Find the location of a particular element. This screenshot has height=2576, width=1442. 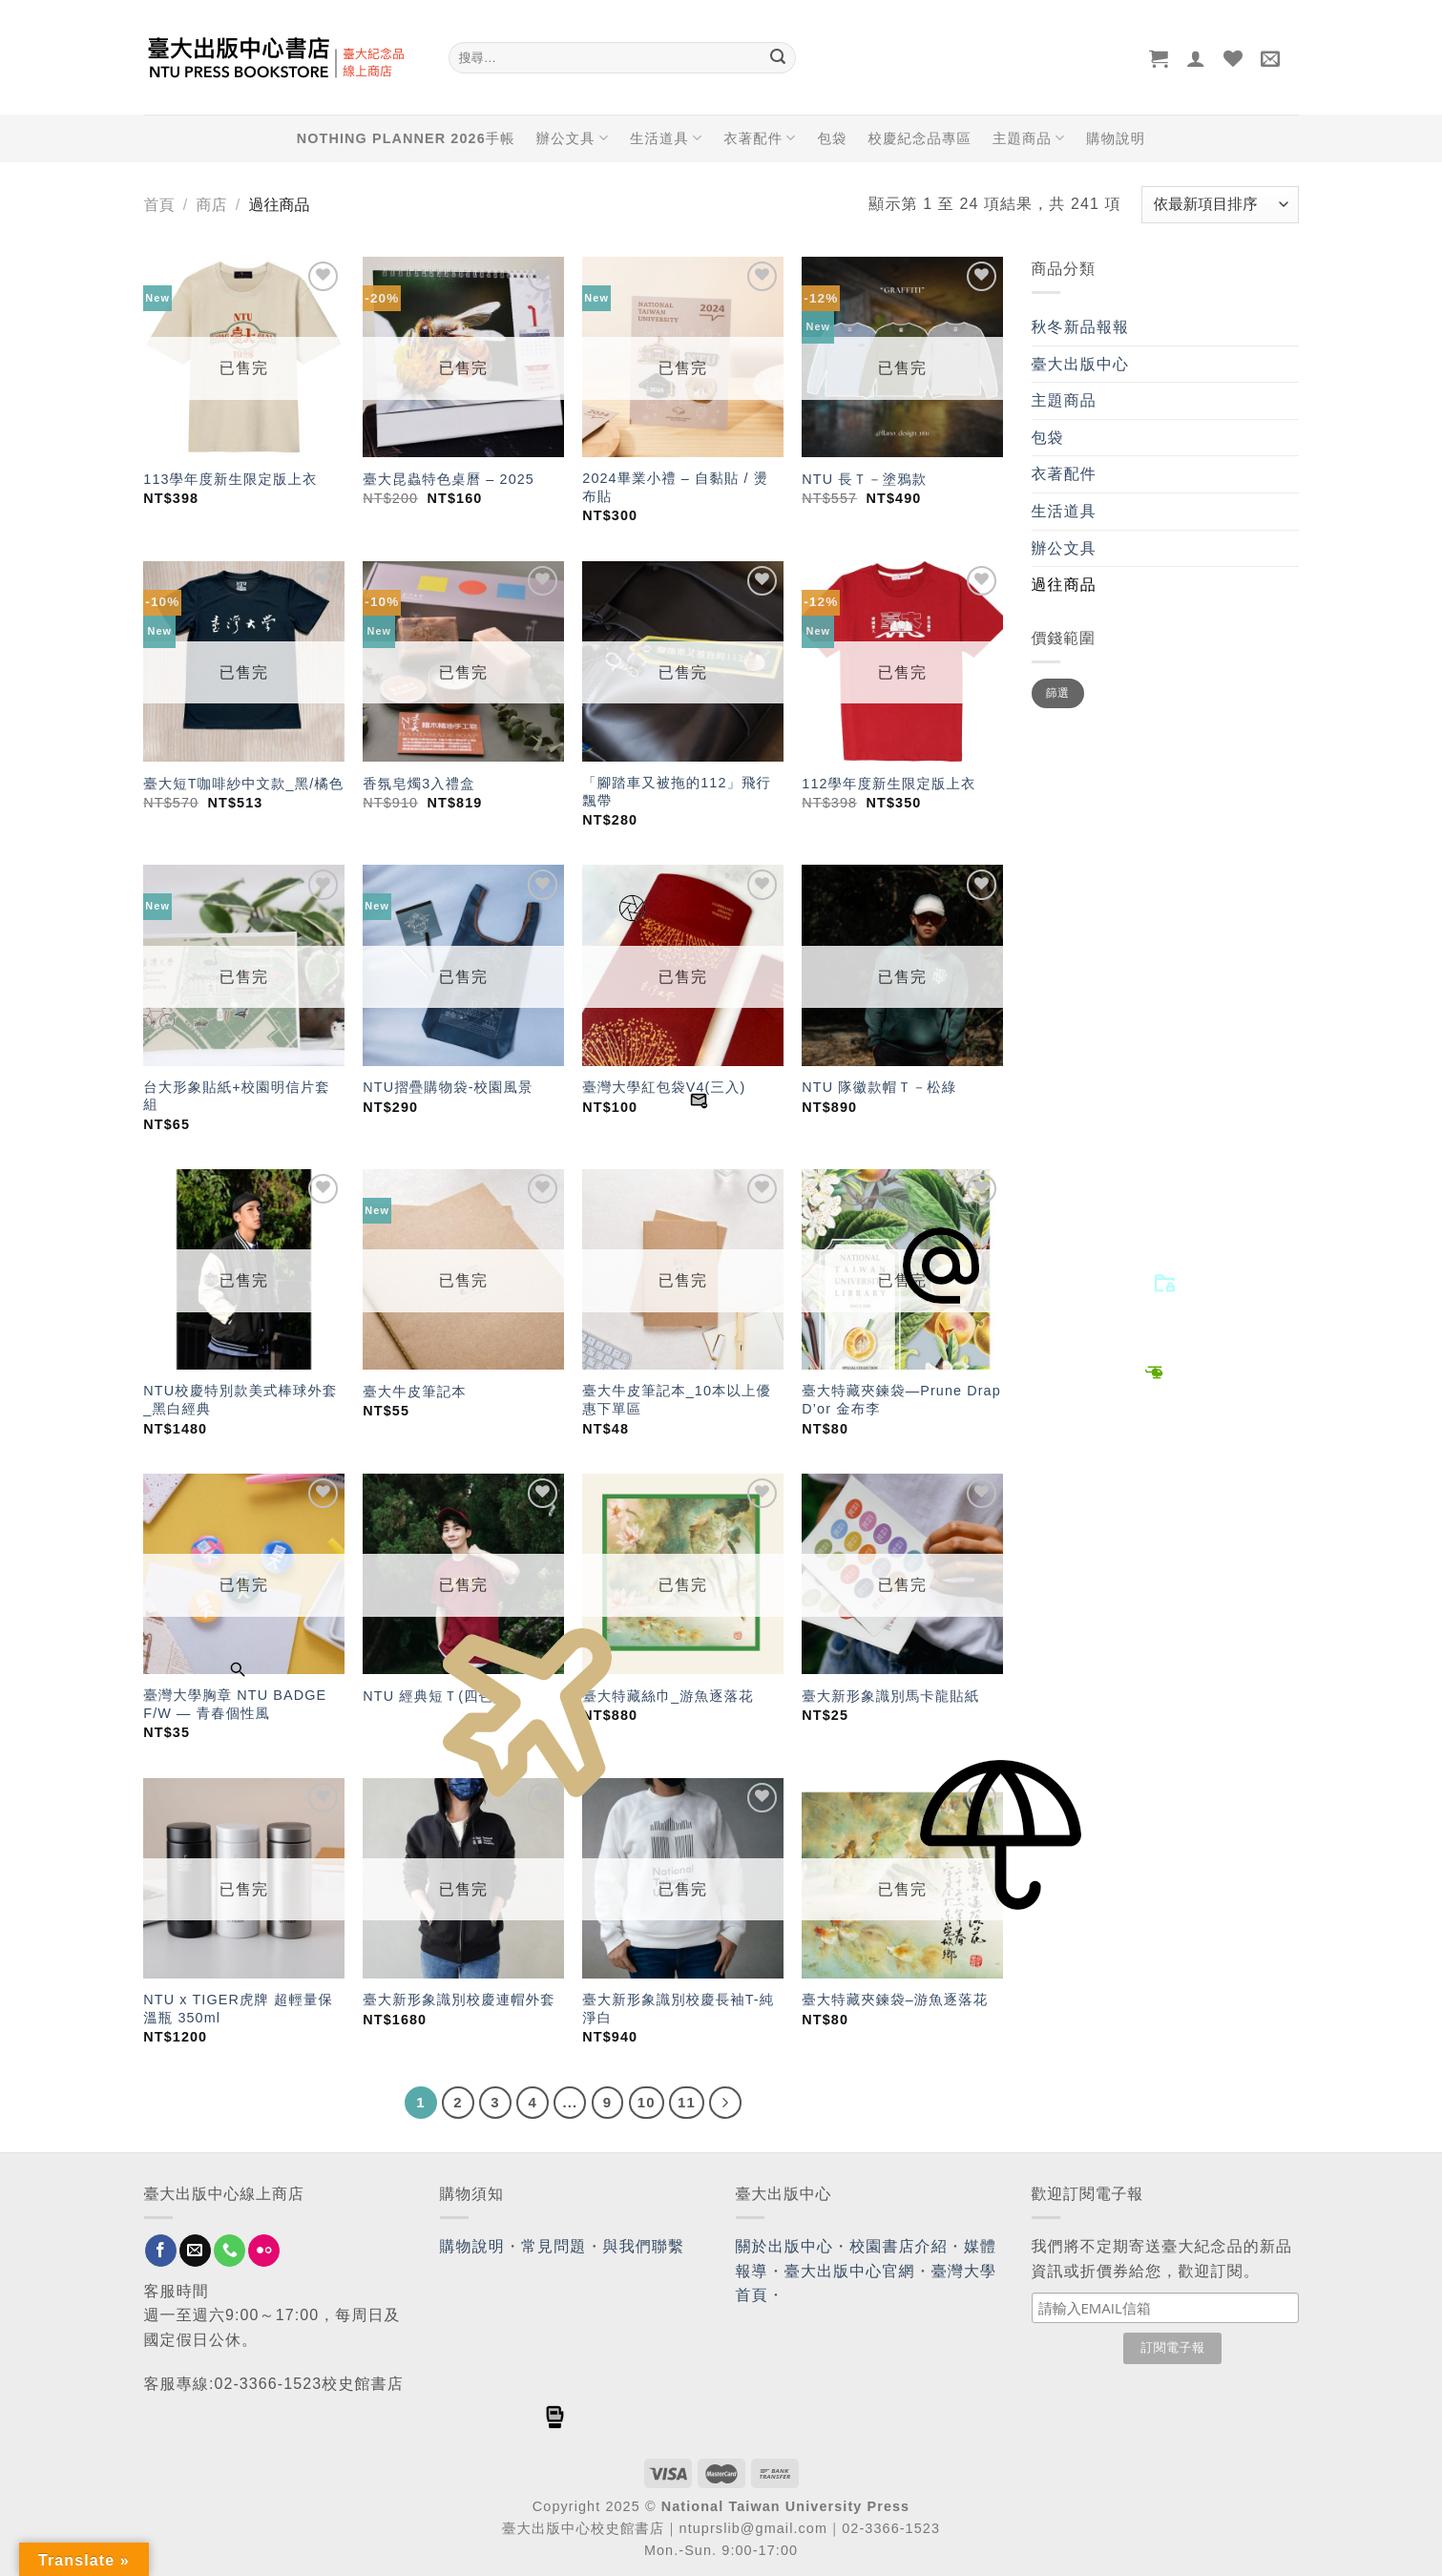

adjust camera aperture settings is located at coordinates (632, 908).